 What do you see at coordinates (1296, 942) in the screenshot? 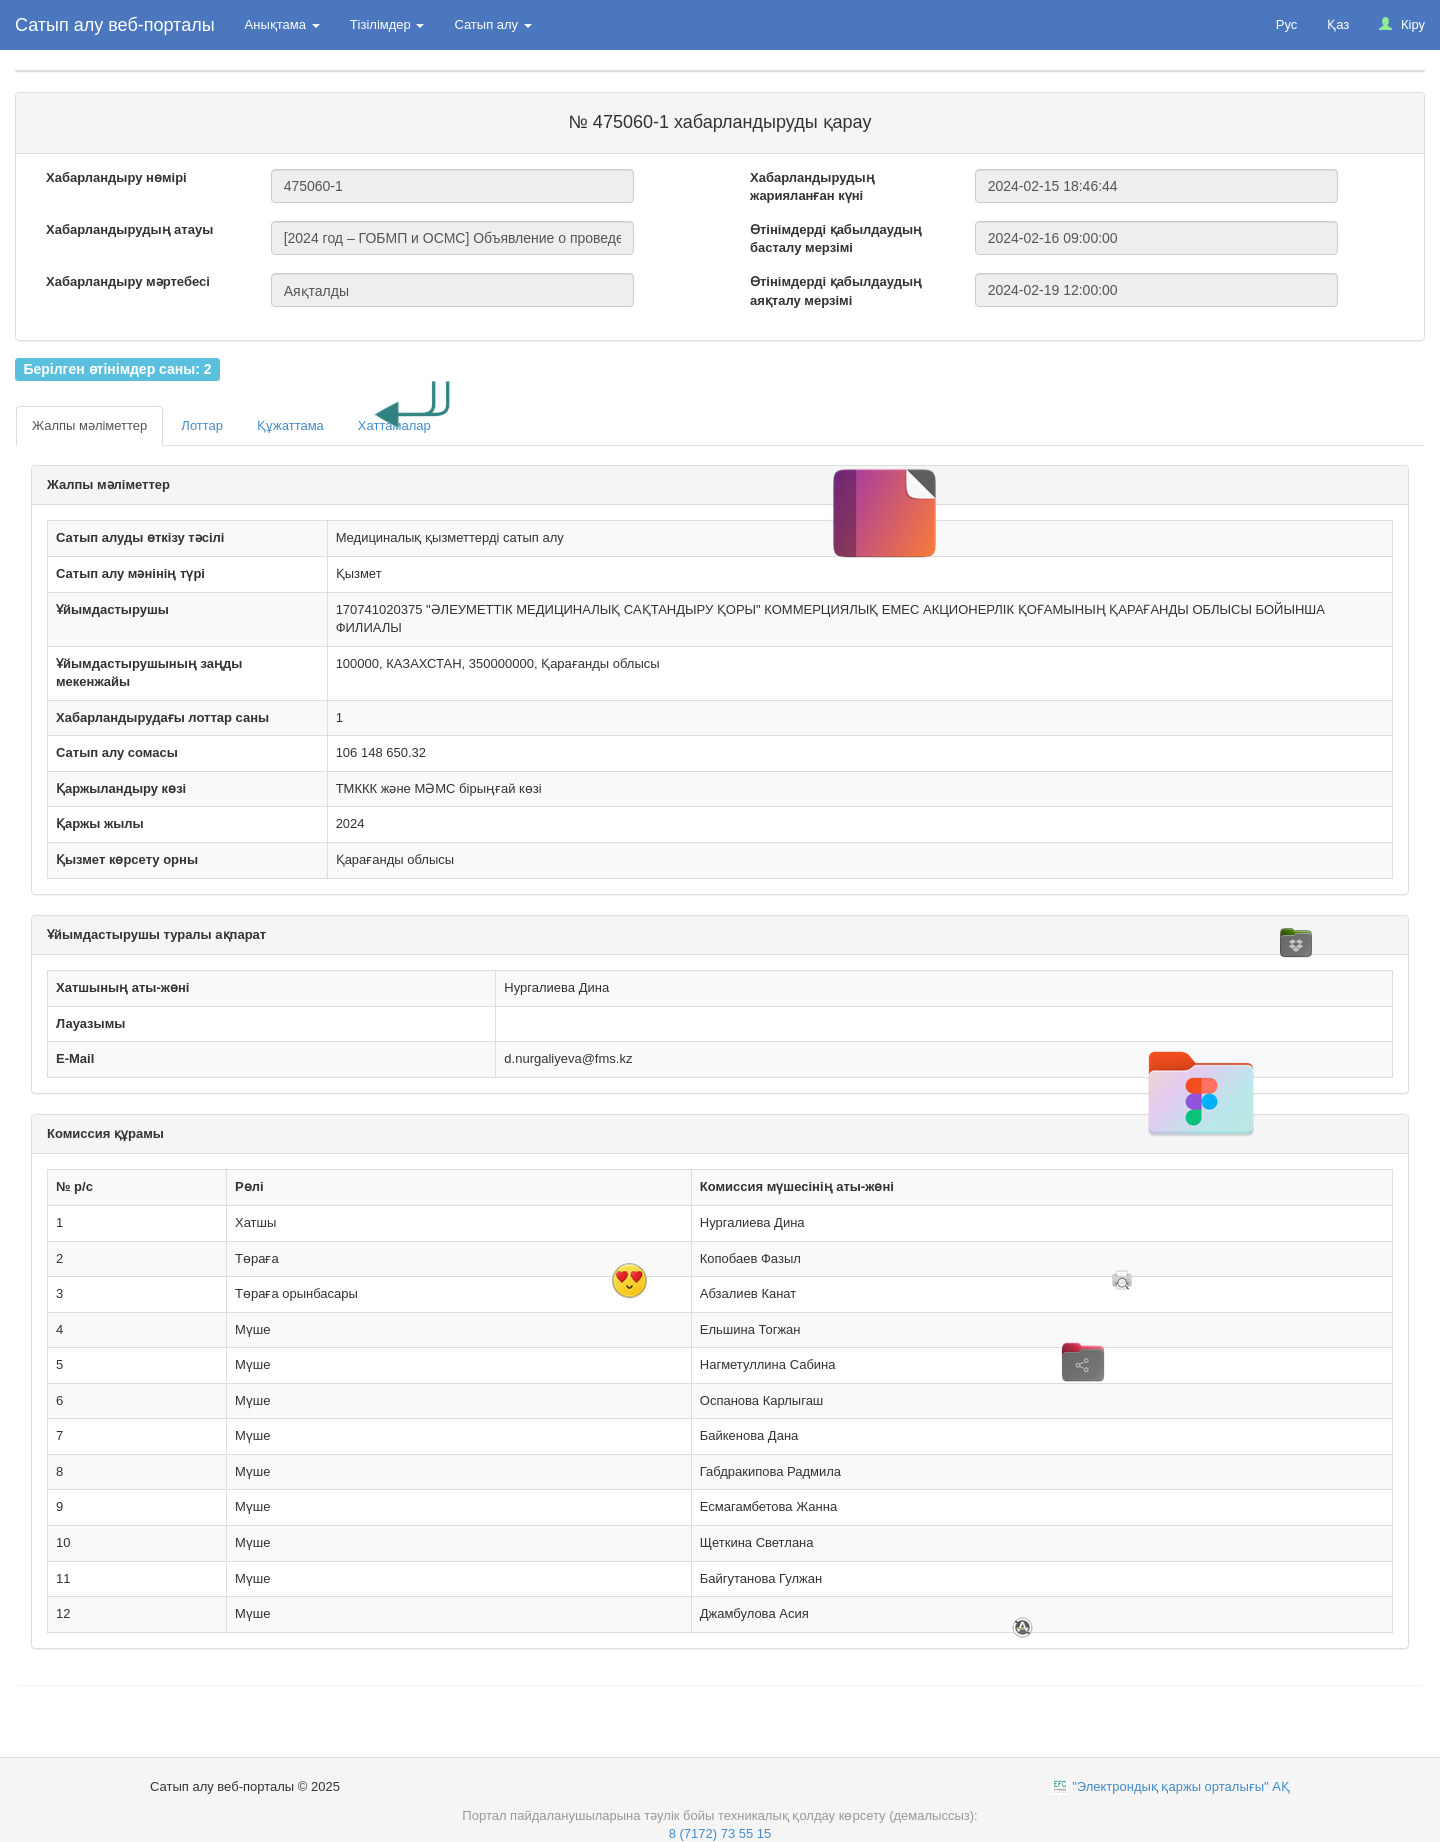
I see `open your Dropbox folder` at bounding box center [1296, 942].